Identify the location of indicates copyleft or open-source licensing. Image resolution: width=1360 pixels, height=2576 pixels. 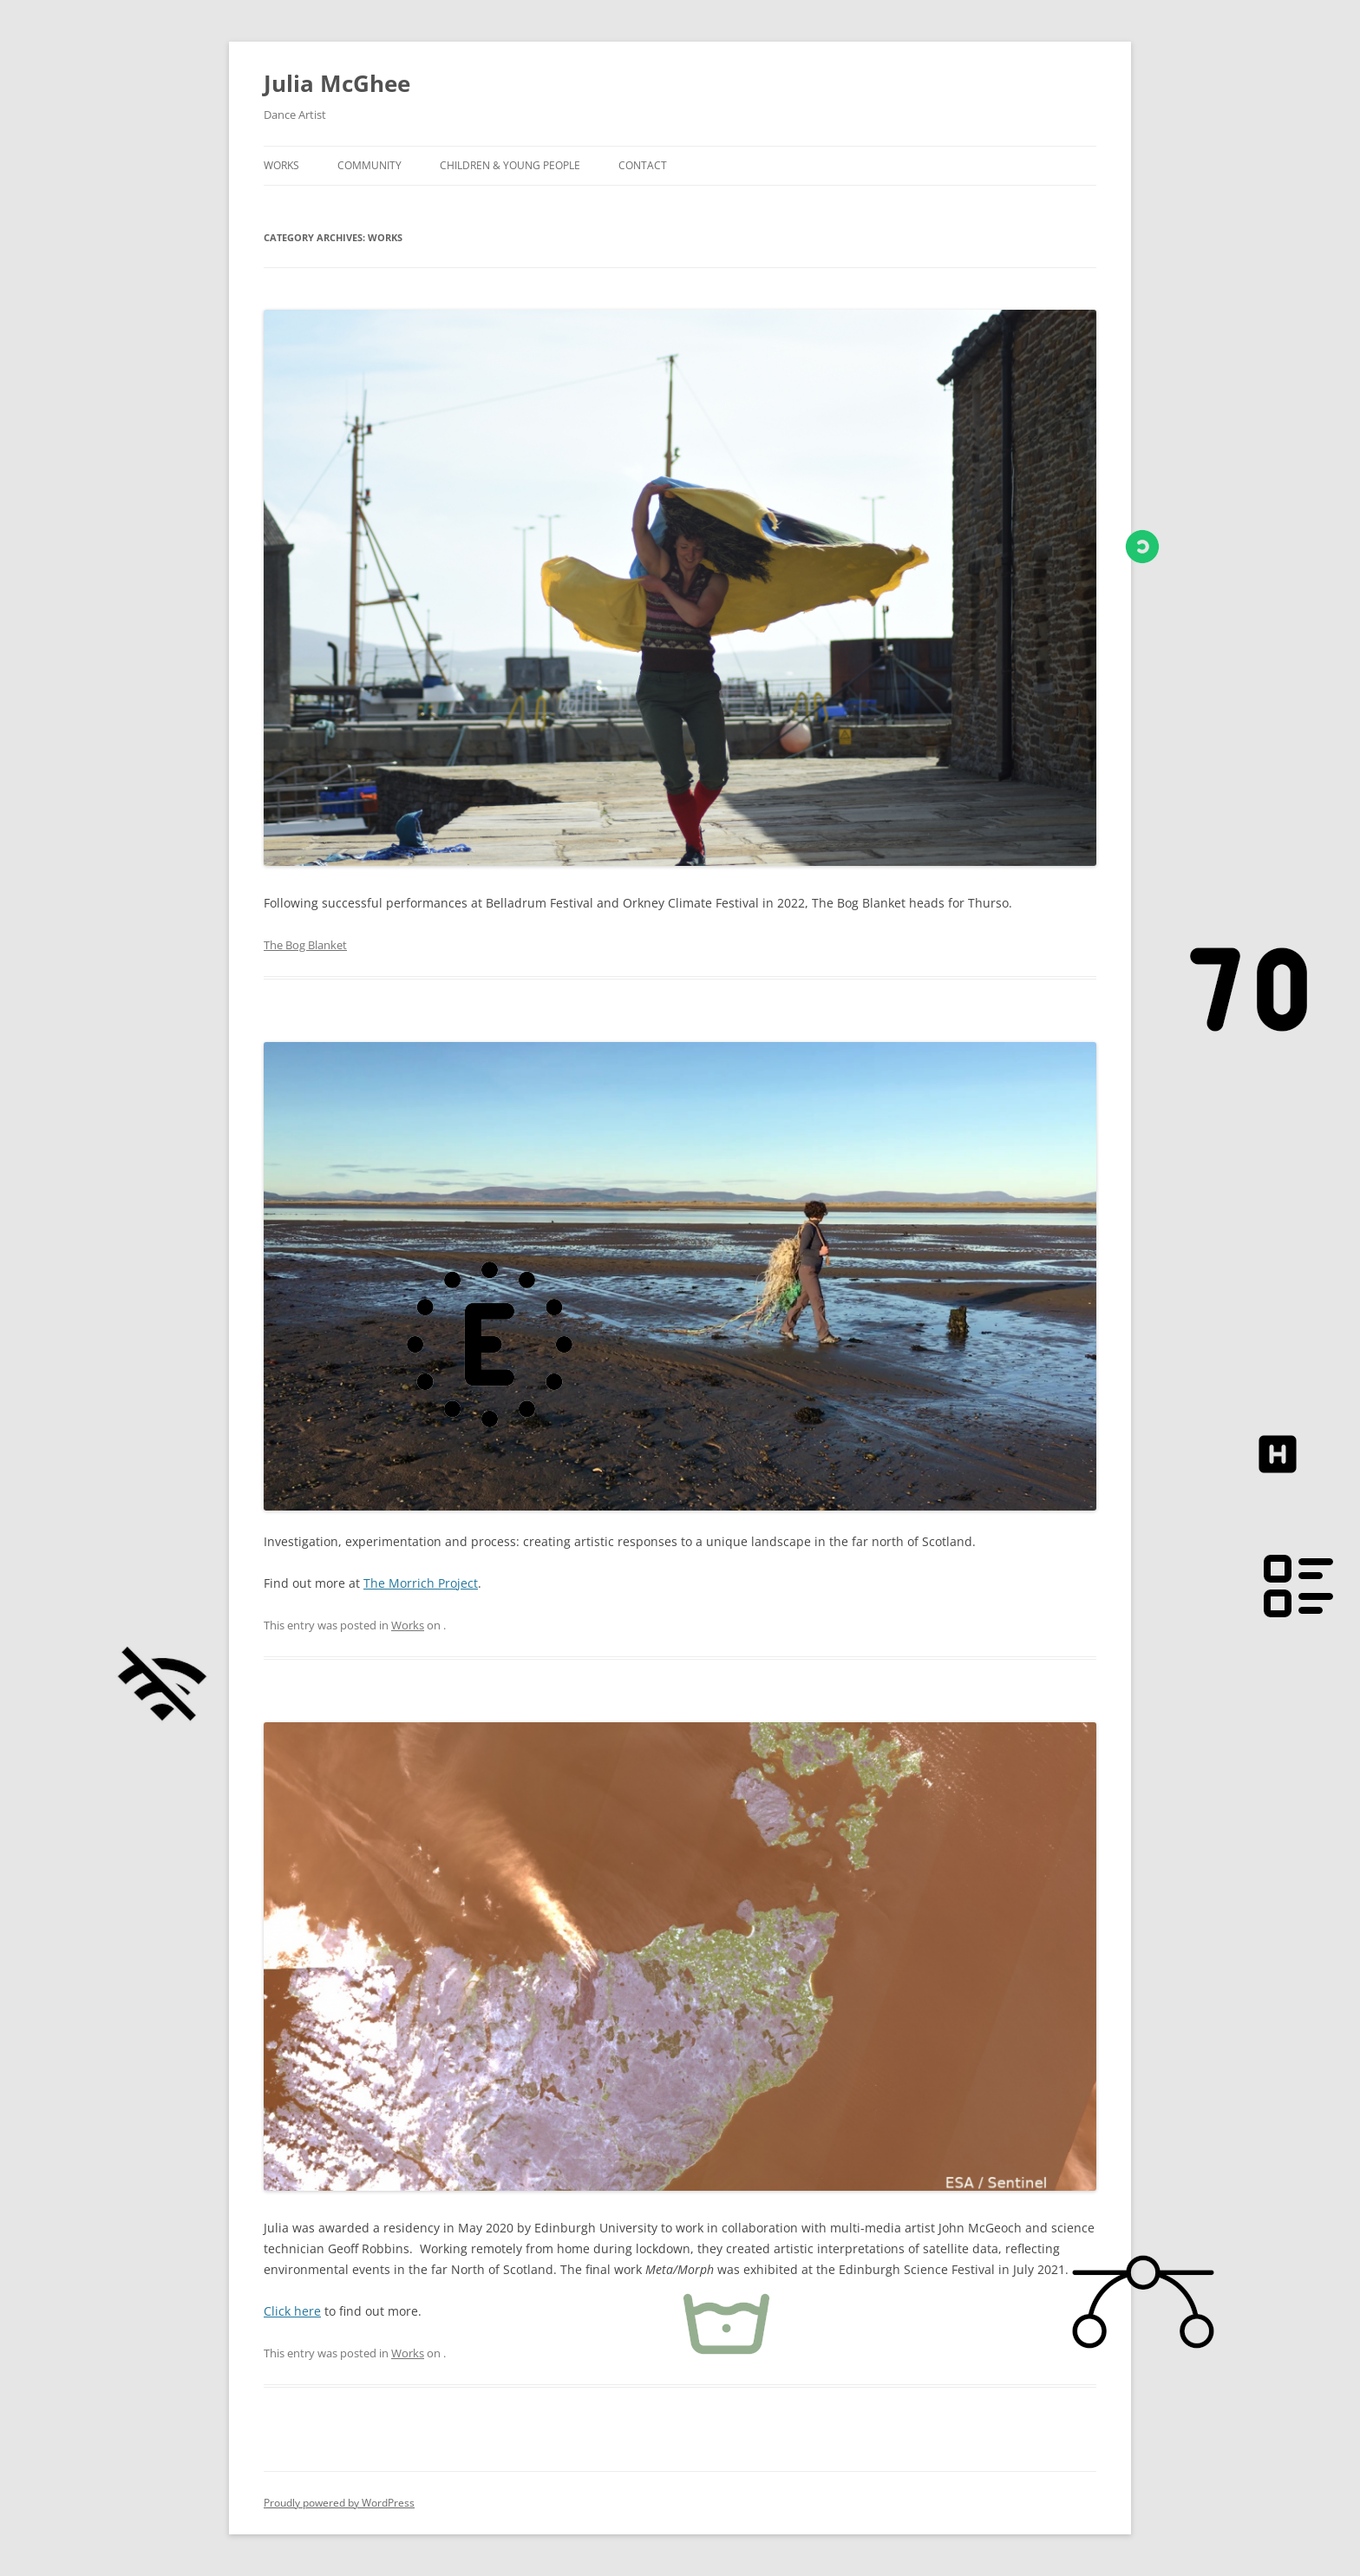
(1142, 547).